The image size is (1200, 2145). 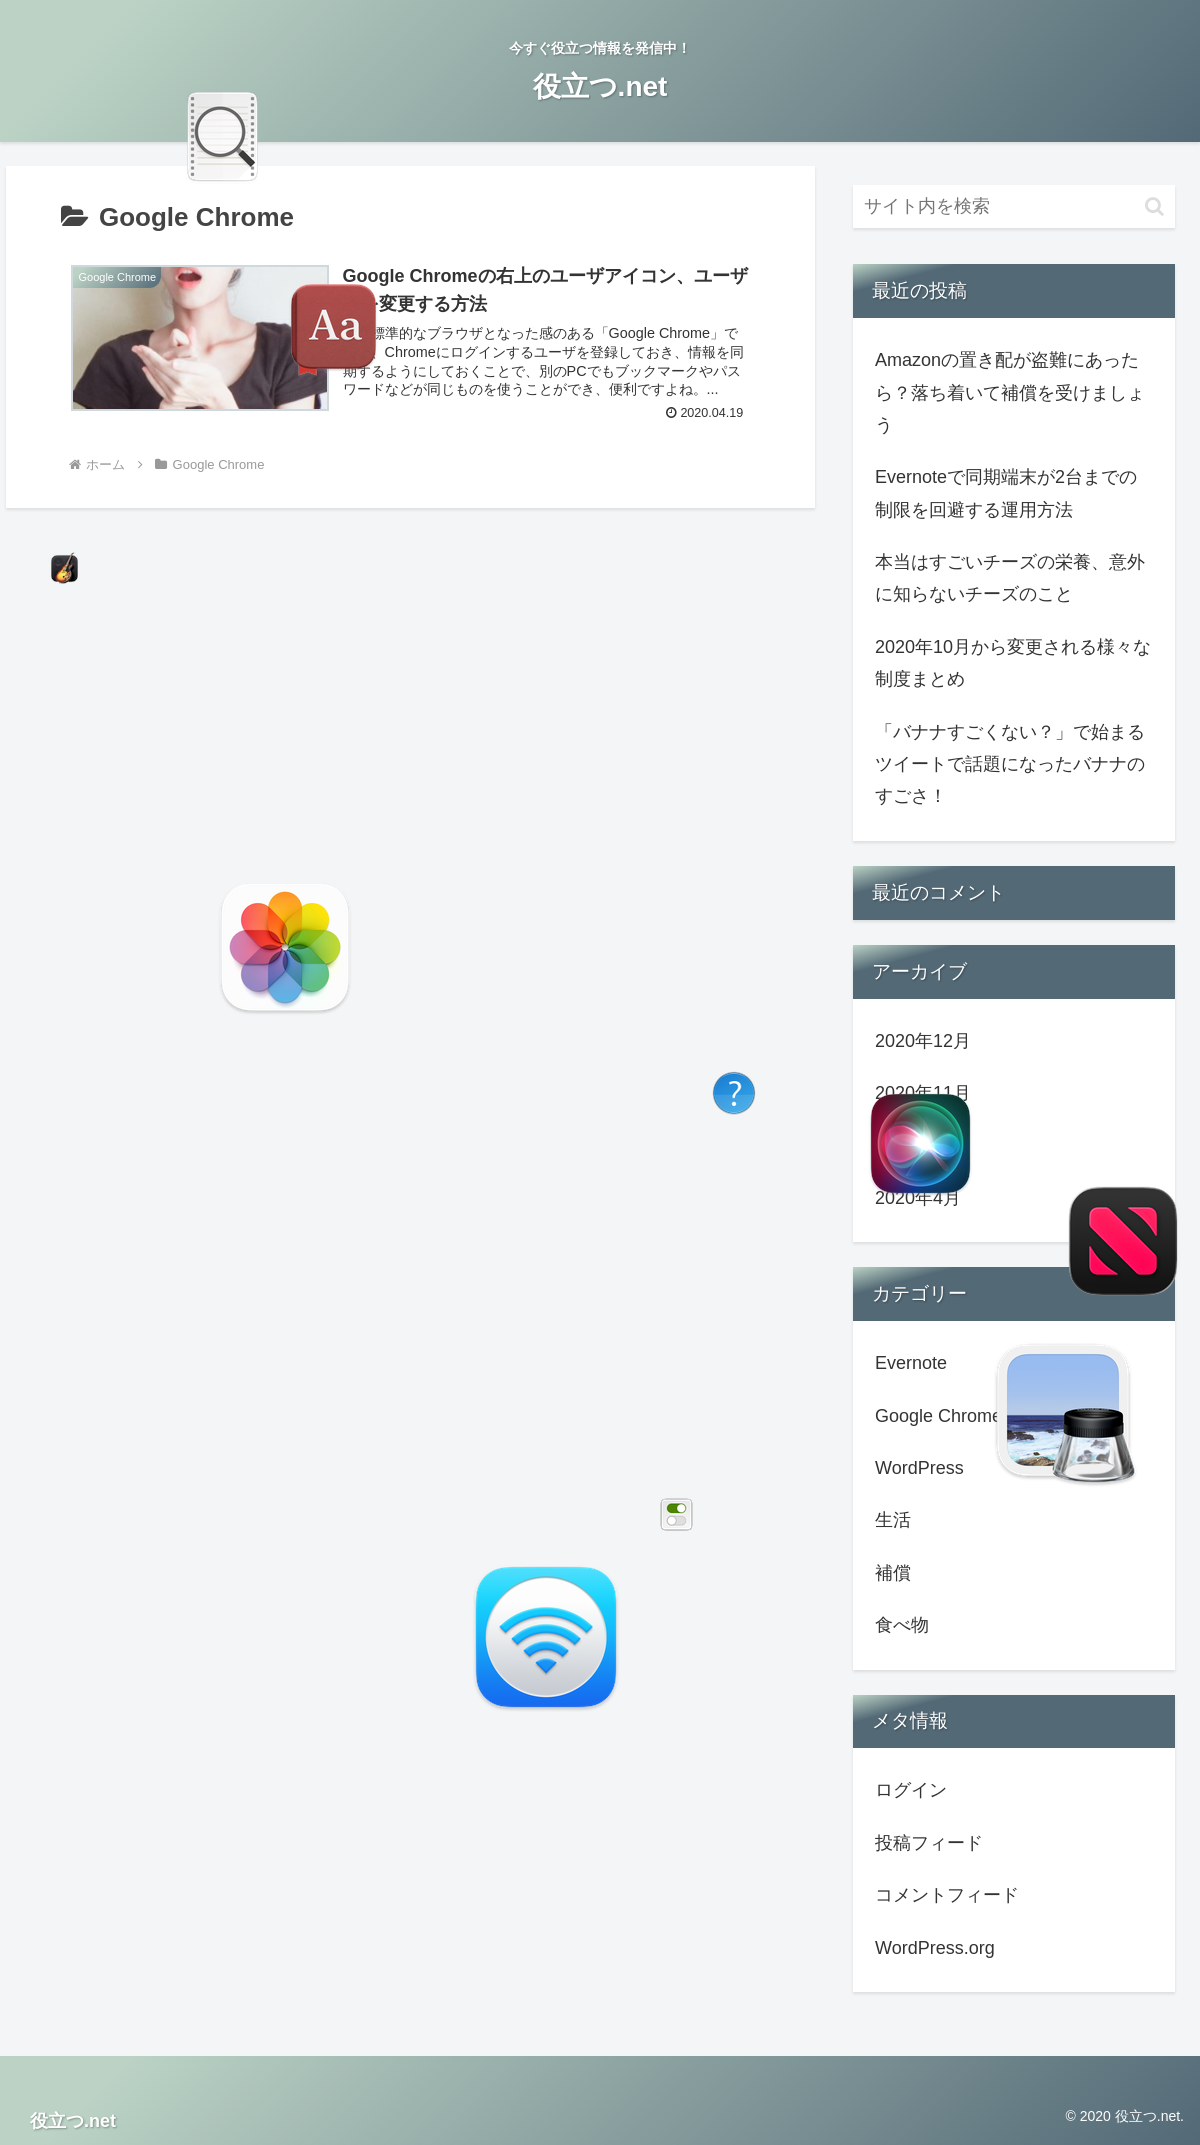 I want to click on open the Photos app, so click(x=285, y=947).